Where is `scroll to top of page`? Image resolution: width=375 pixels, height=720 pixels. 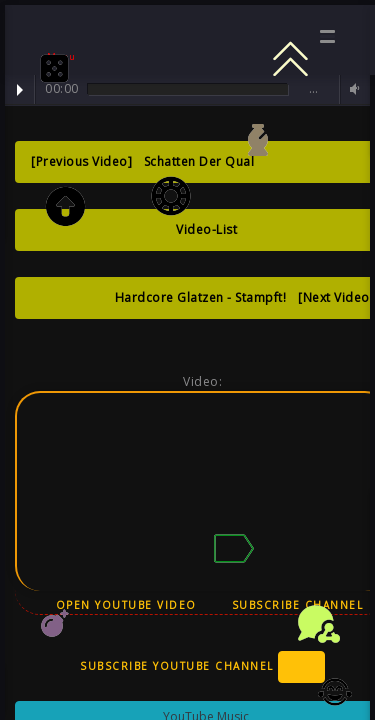 scroll to top of page is located at coordinates (290, 60).